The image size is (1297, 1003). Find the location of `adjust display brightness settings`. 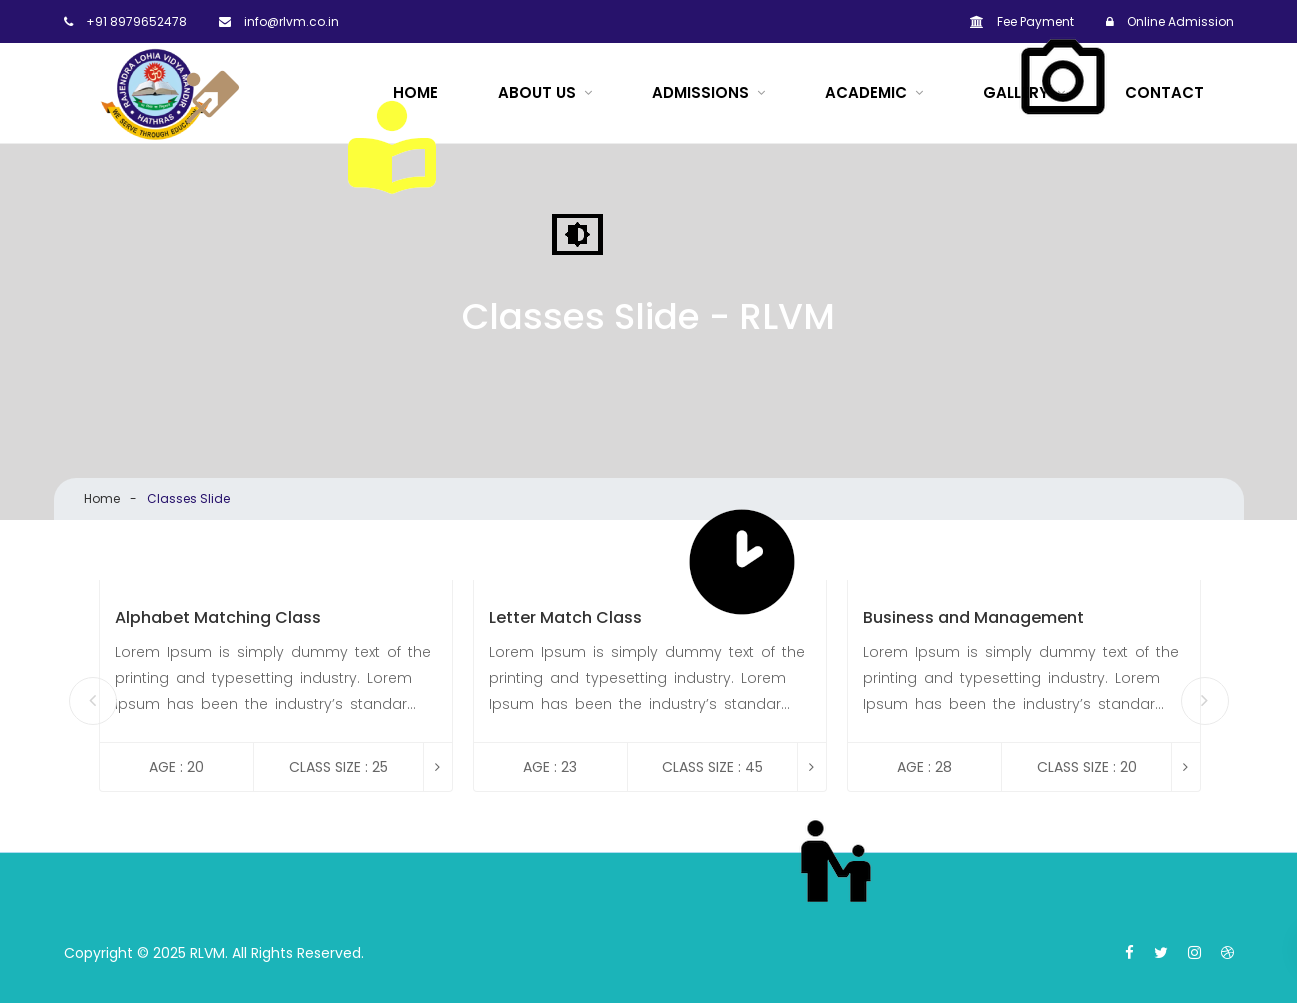

adjust display brightness settings is located at coordinates (577, 234).